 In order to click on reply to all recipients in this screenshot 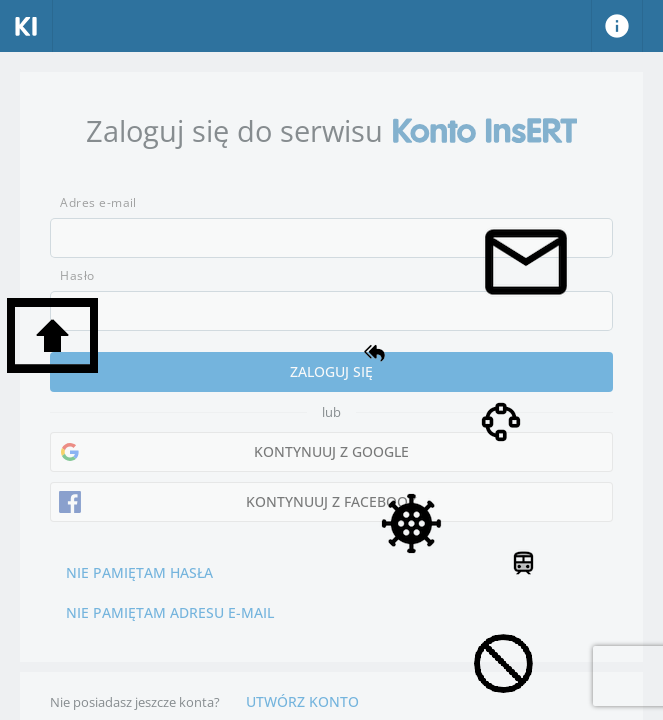, I will do `click(374, 353)`.